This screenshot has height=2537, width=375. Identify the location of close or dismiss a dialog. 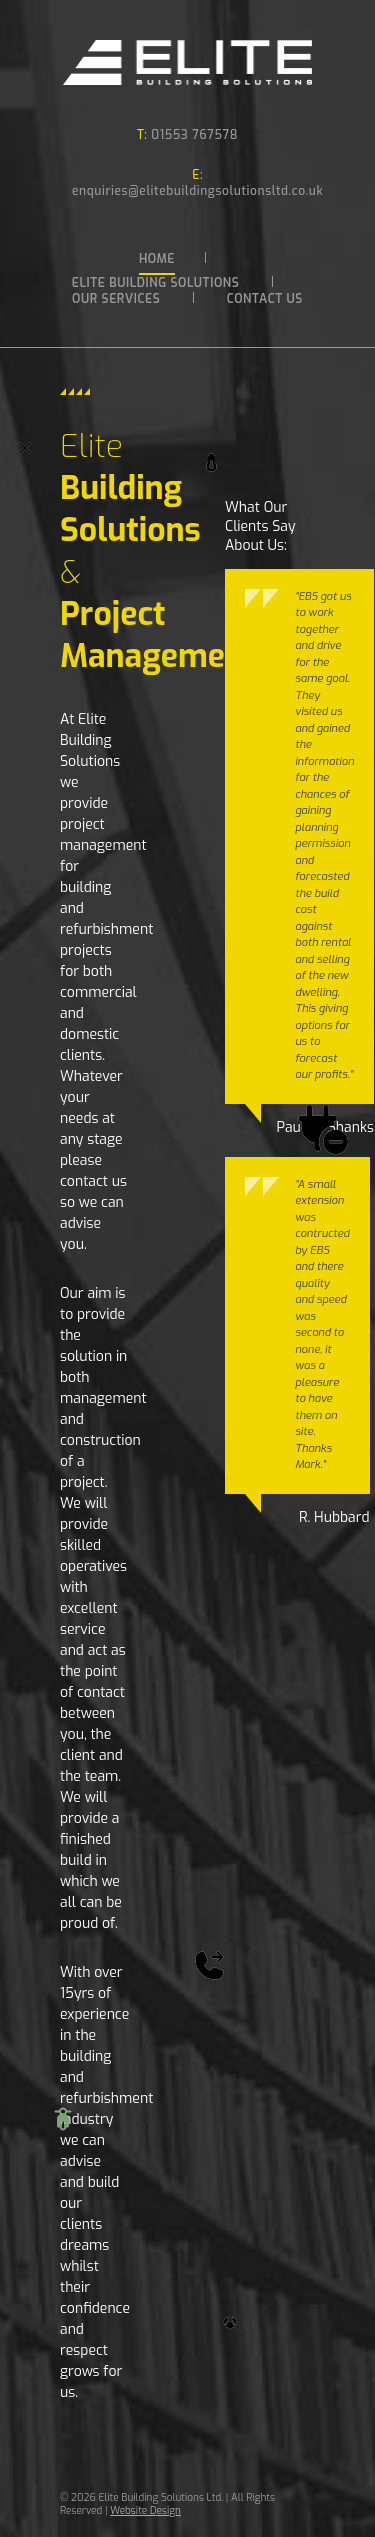
(25, 448).